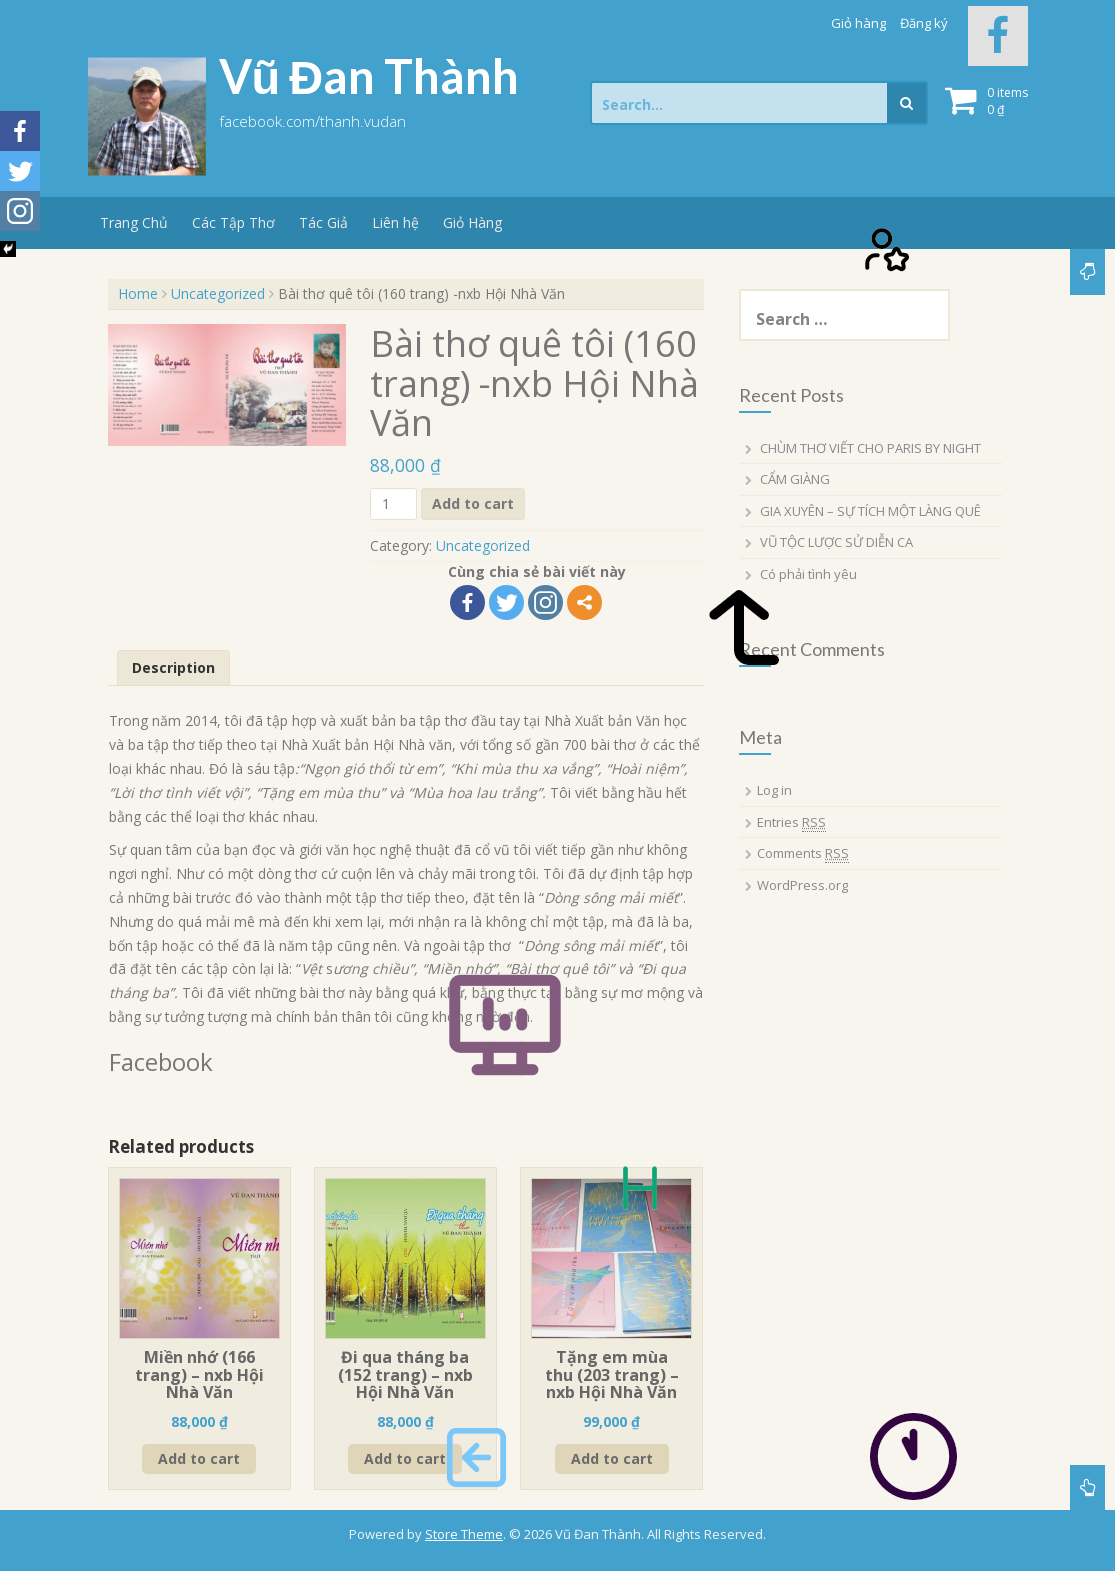 The image size is (1115, 1571). What do you see at coordinates (476, 1457) in the screenshot?
I see `go back to the previous screen` at bounding box center [476, 1457].